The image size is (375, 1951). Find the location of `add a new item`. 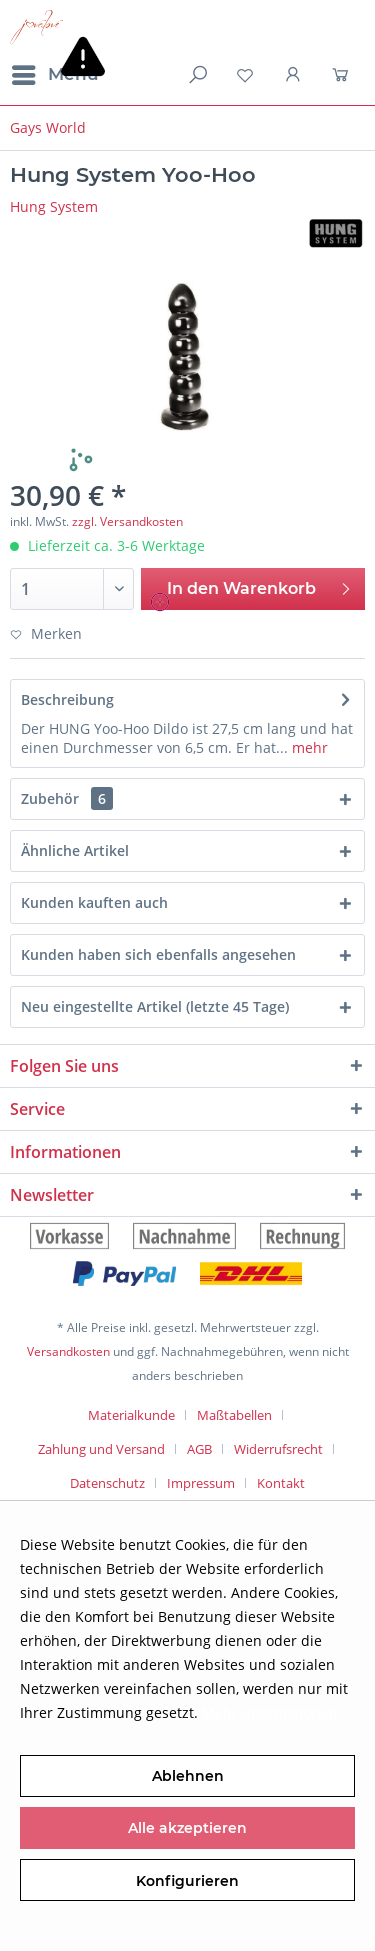

add a new item is located at coordinates (160, 602).